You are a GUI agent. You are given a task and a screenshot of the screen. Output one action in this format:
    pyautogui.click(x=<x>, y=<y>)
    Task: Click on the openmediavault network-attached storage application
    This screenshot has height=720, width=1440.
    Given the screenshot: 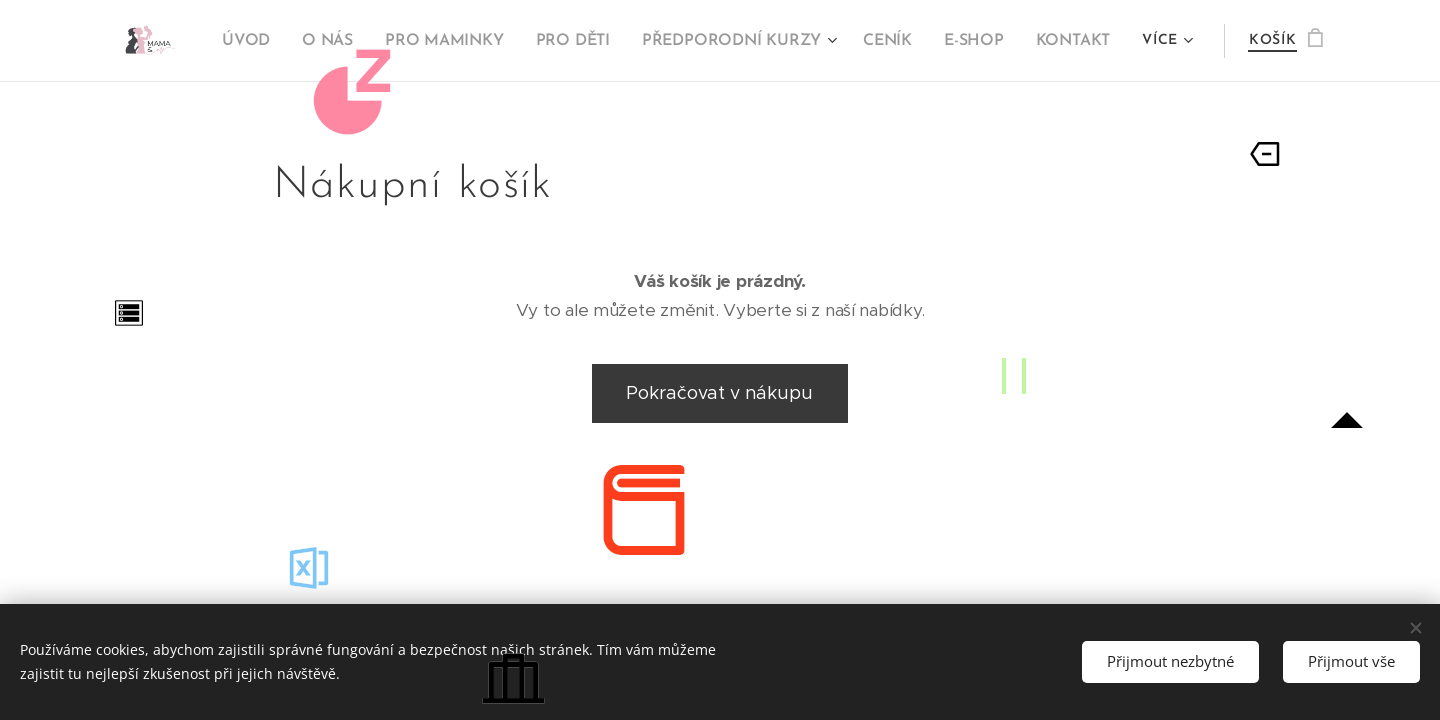 What is the action you would take?
    pyautogui.click(x=129, y=313)
    